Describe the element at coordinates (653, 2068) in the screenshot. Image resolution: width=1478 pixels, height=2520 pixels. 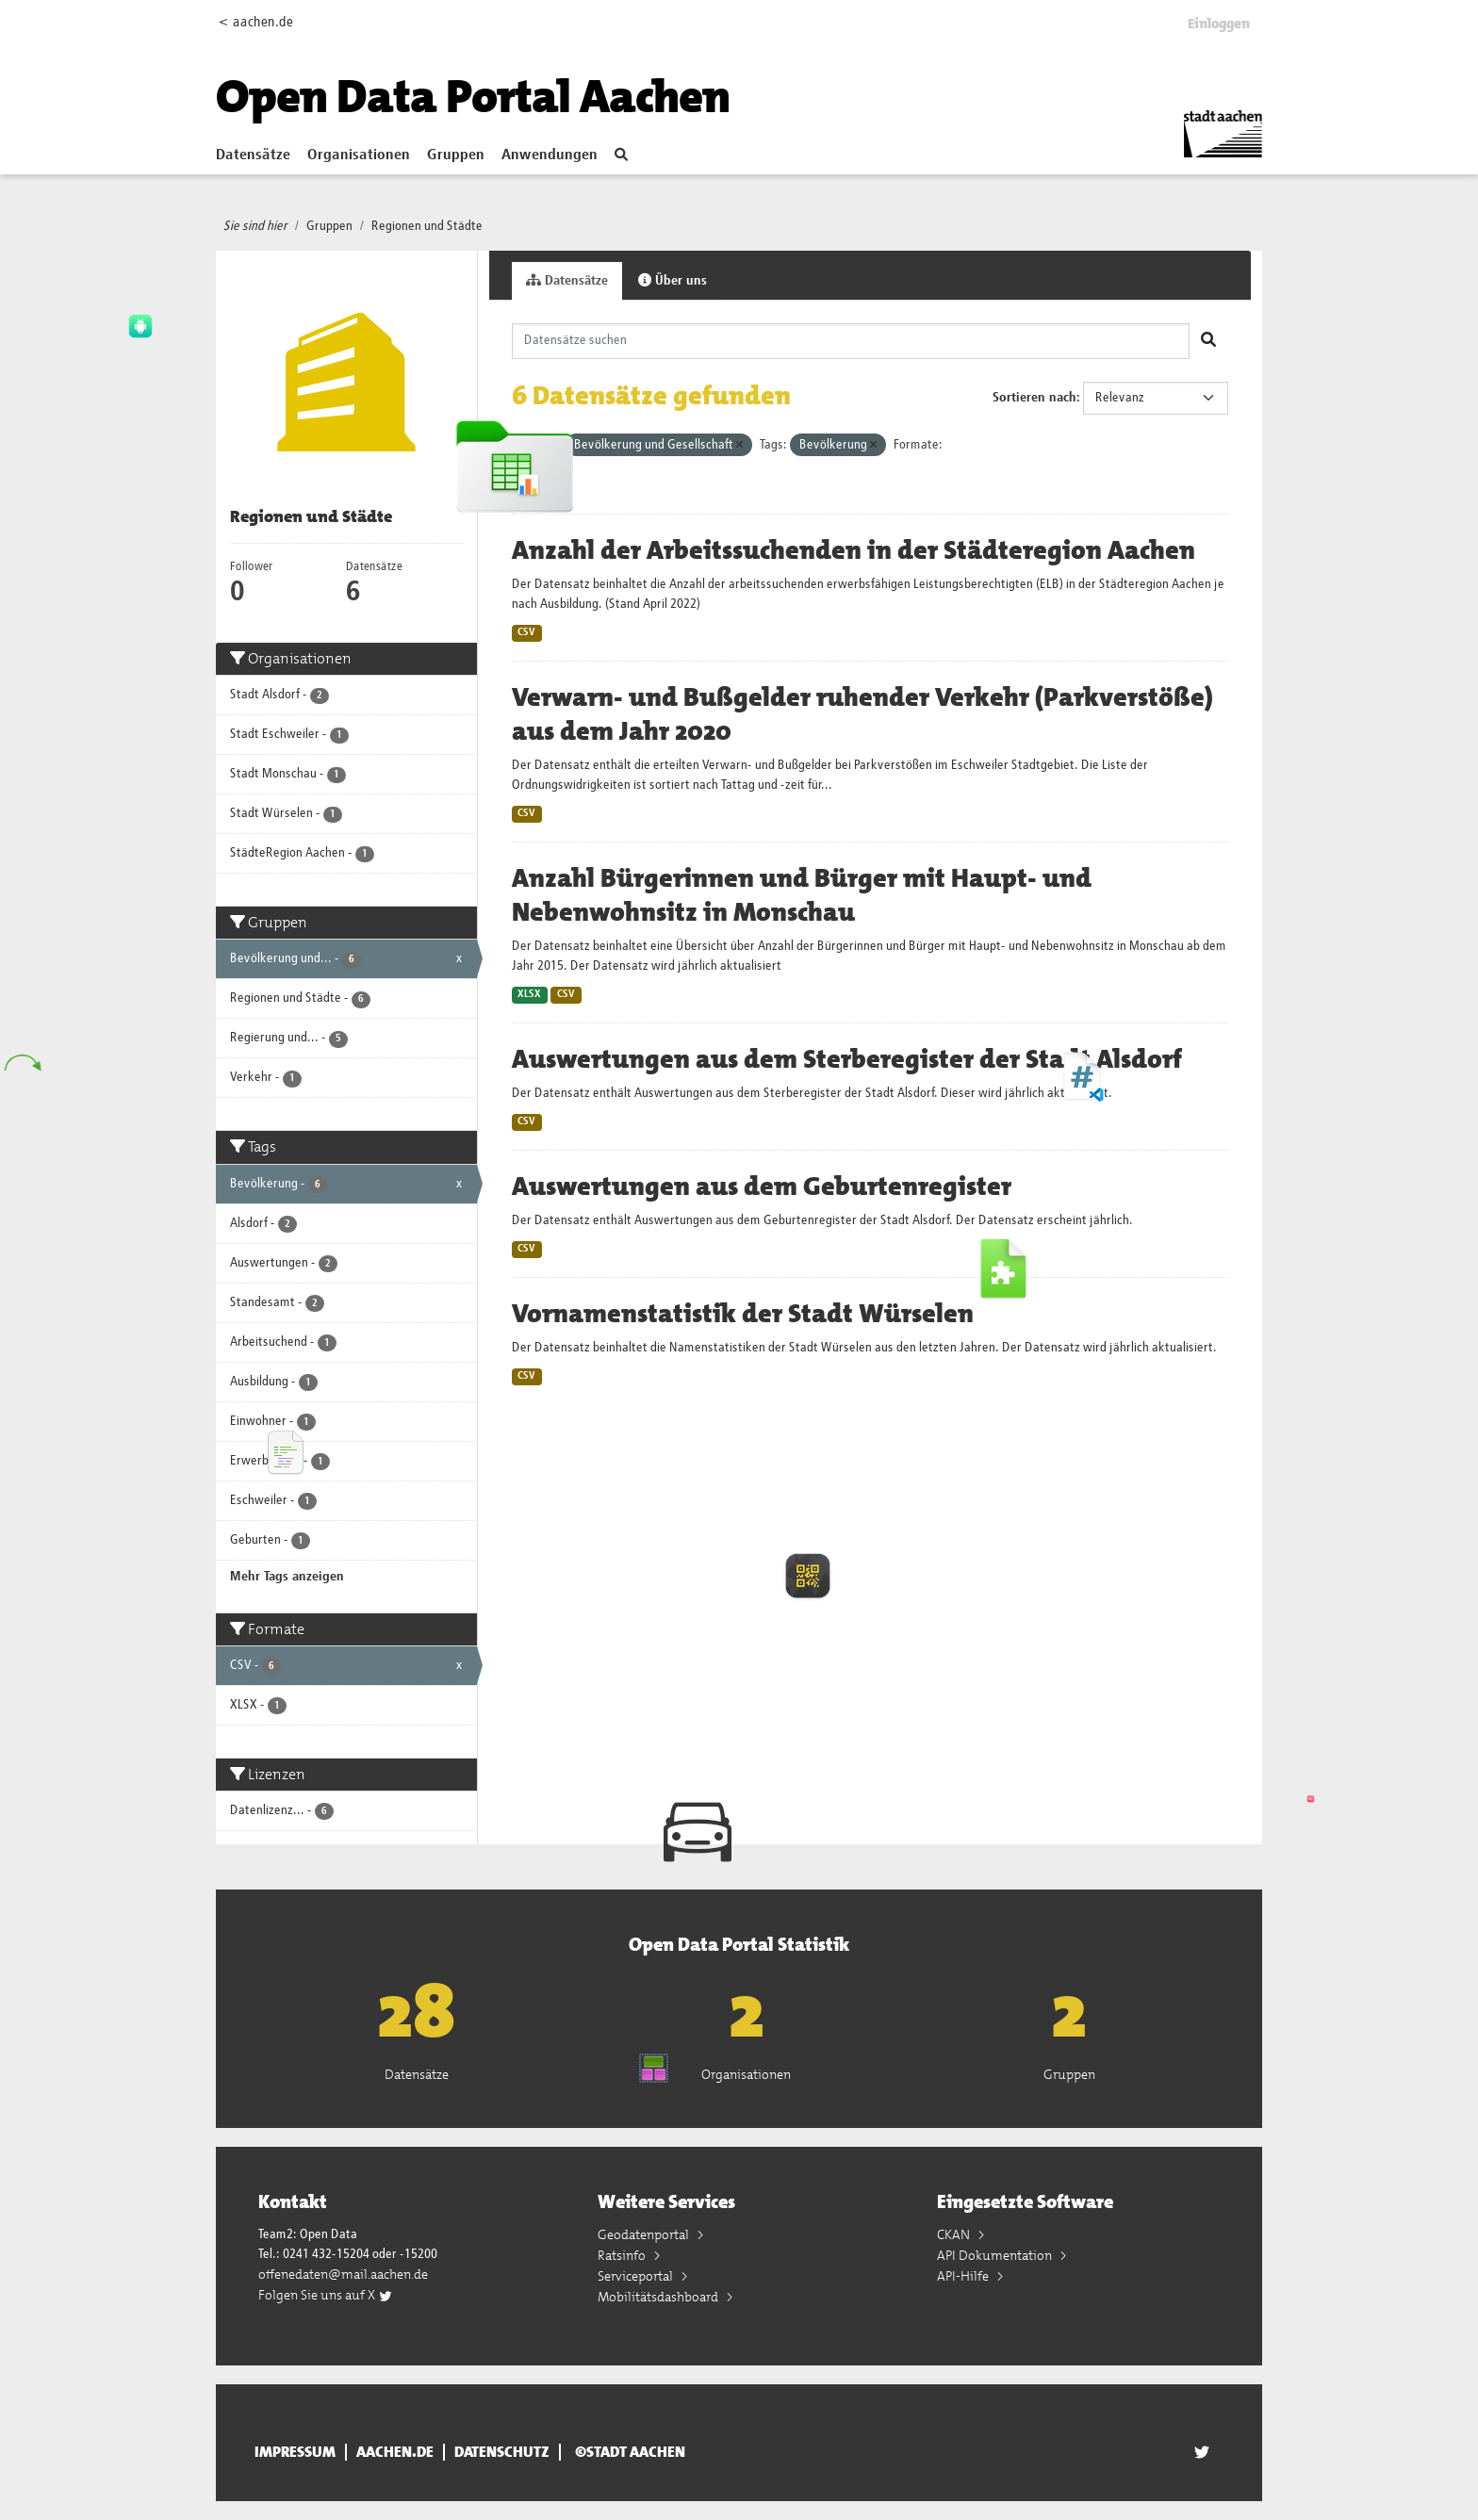
I see `select all items in the current view` at that location.